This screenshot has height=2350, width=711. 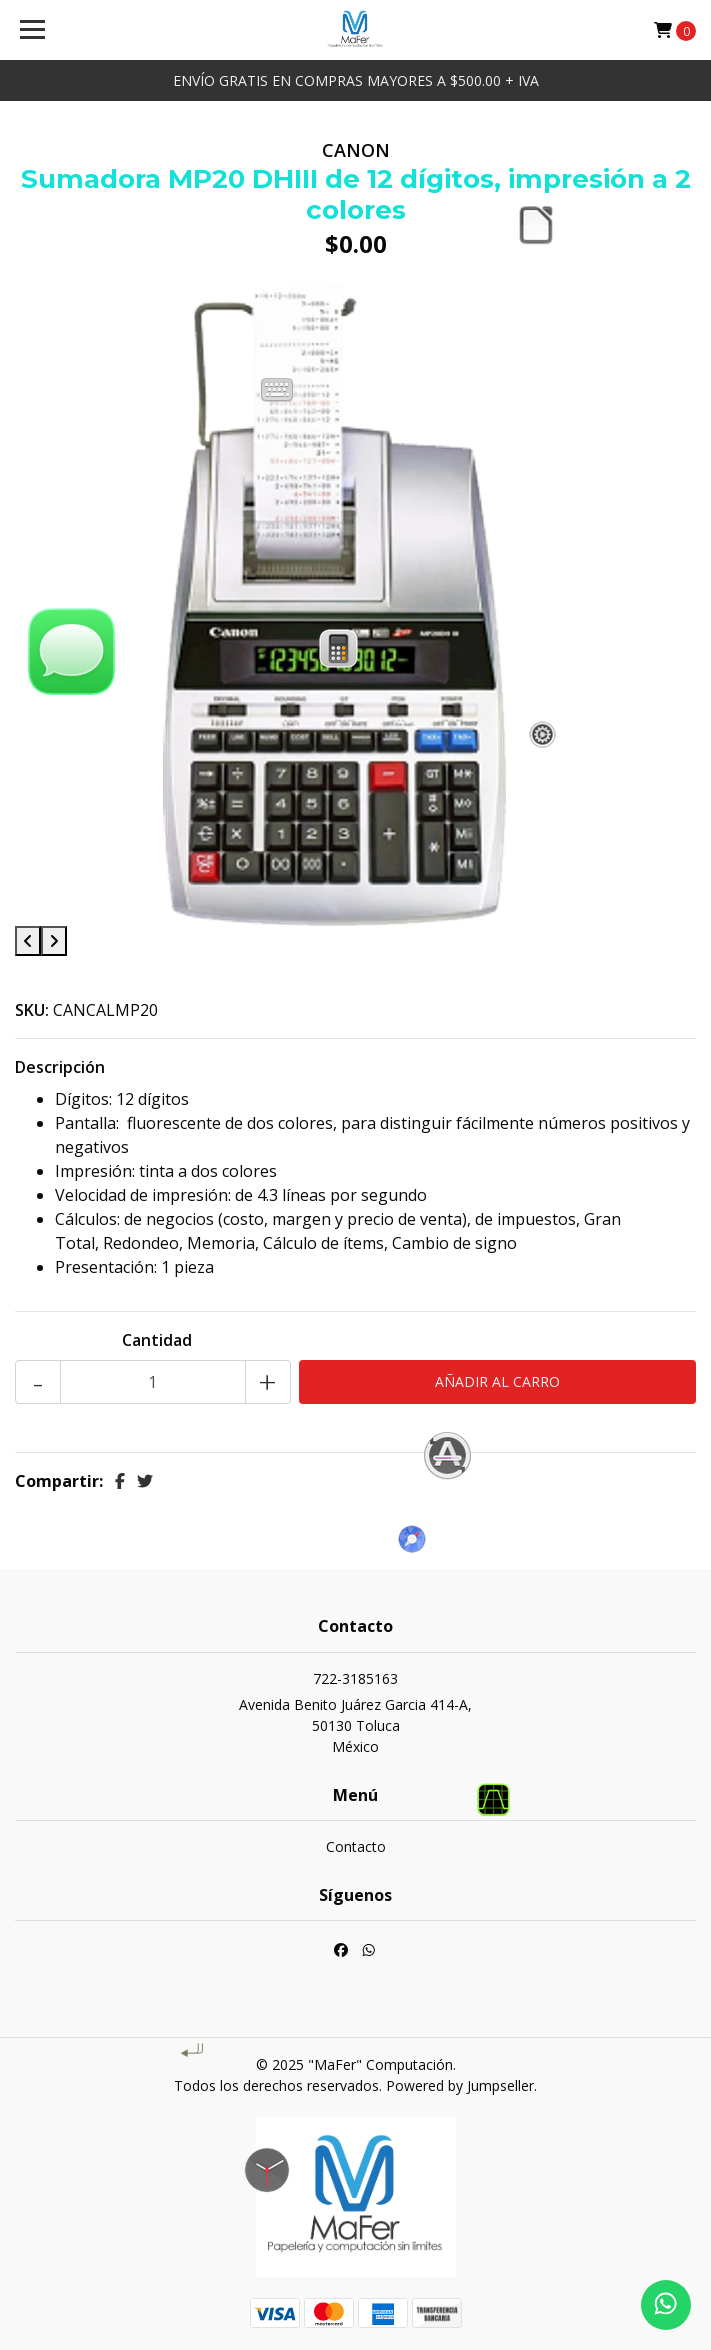 I want to click on open system settings, so click(x=542, y=734).